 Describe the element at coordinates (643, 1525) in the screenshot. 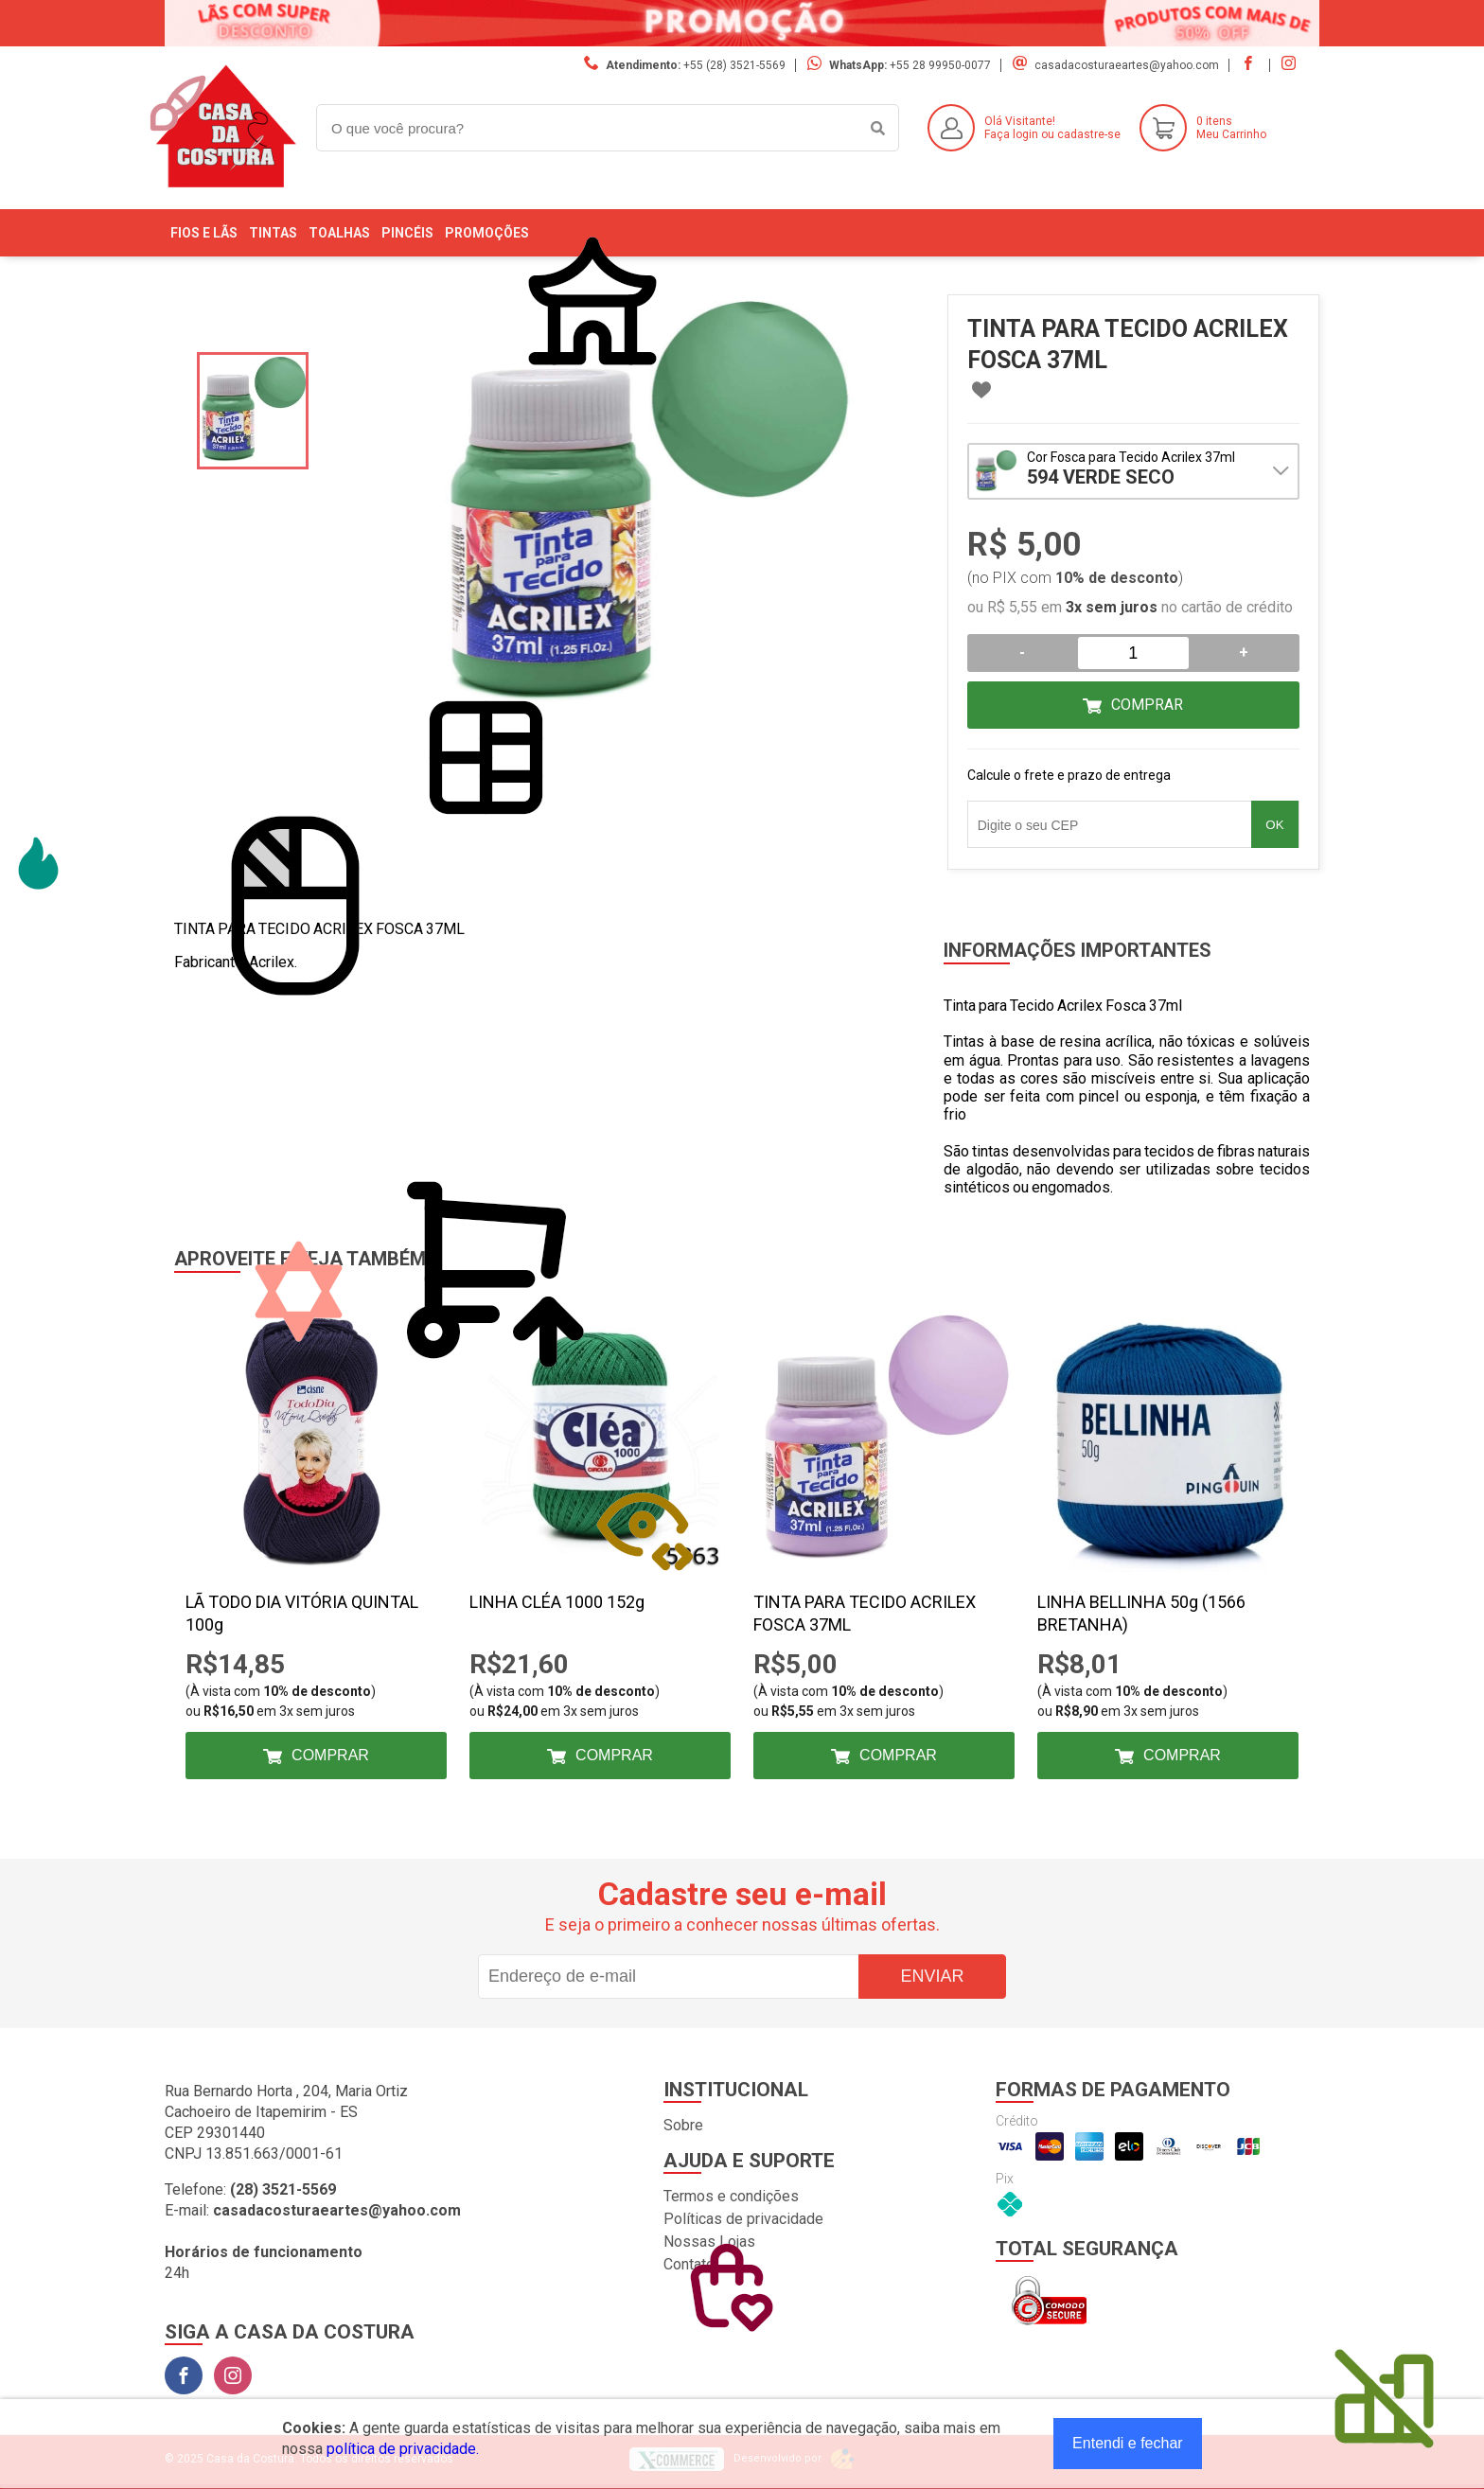

I see `view source code or inspect element` at that location.